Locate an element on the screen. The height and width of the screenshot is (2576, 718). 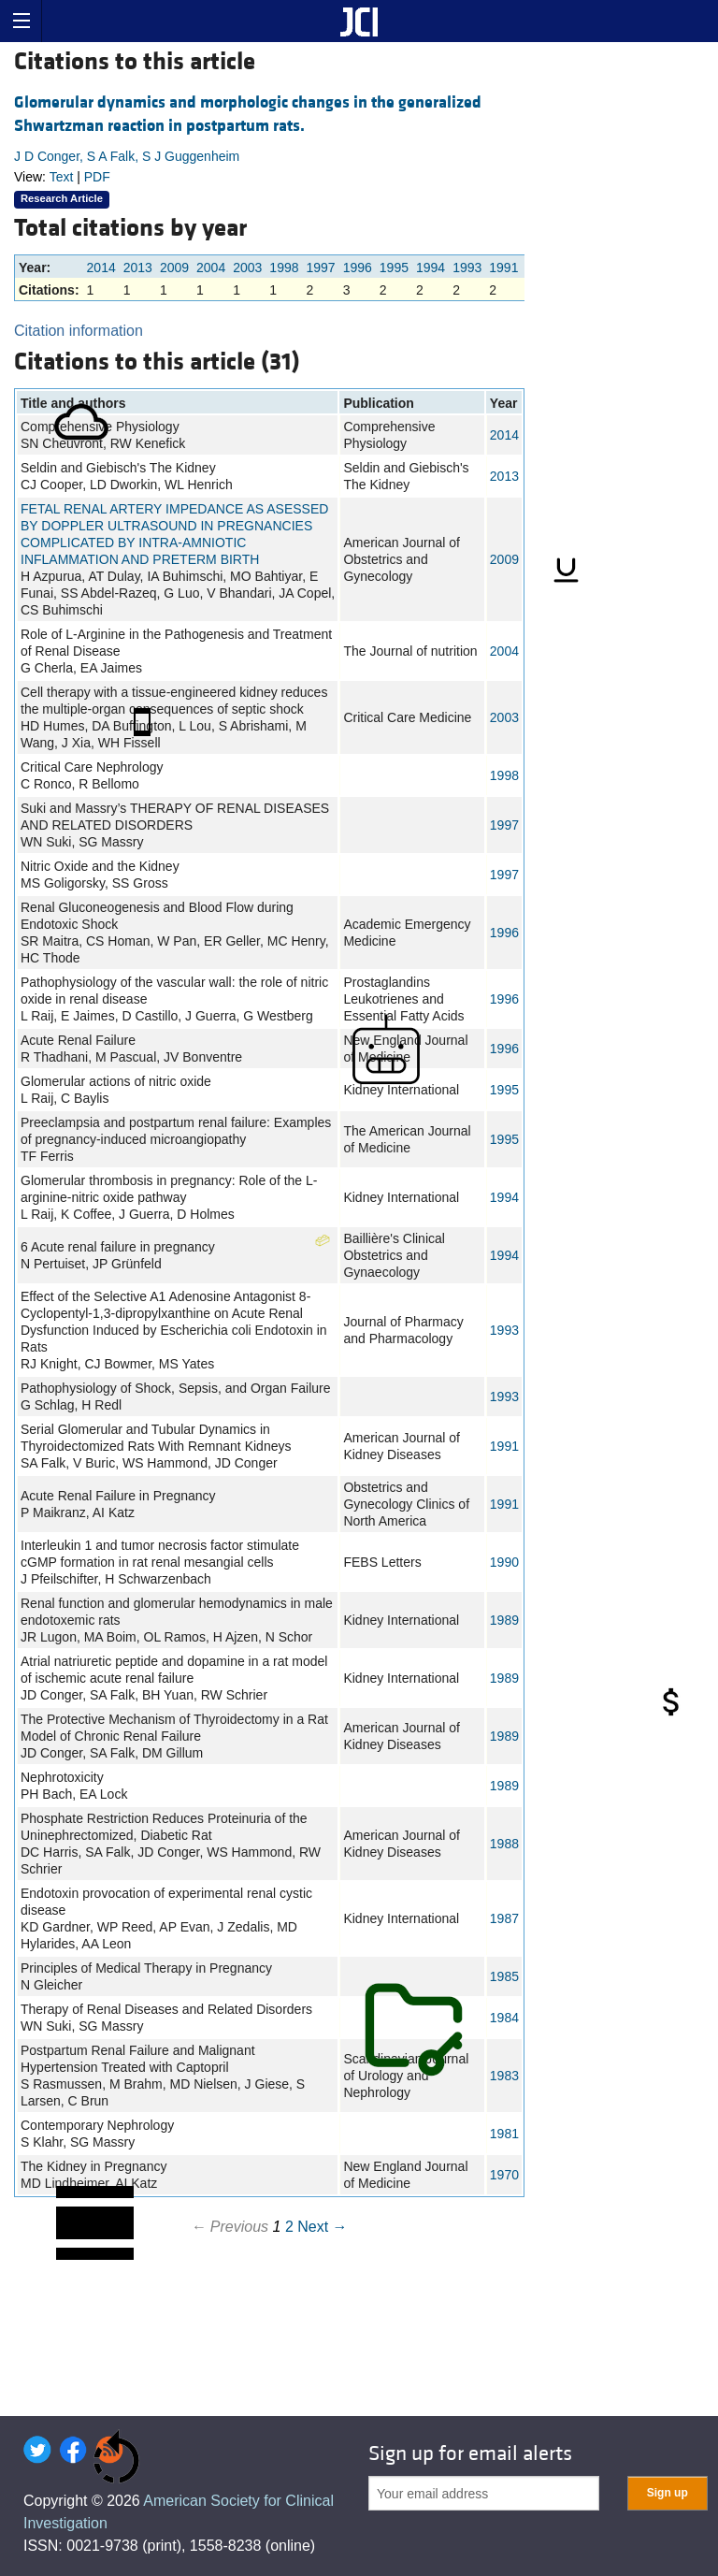
cloud storage or sync status is located at coordinates (81, 422).